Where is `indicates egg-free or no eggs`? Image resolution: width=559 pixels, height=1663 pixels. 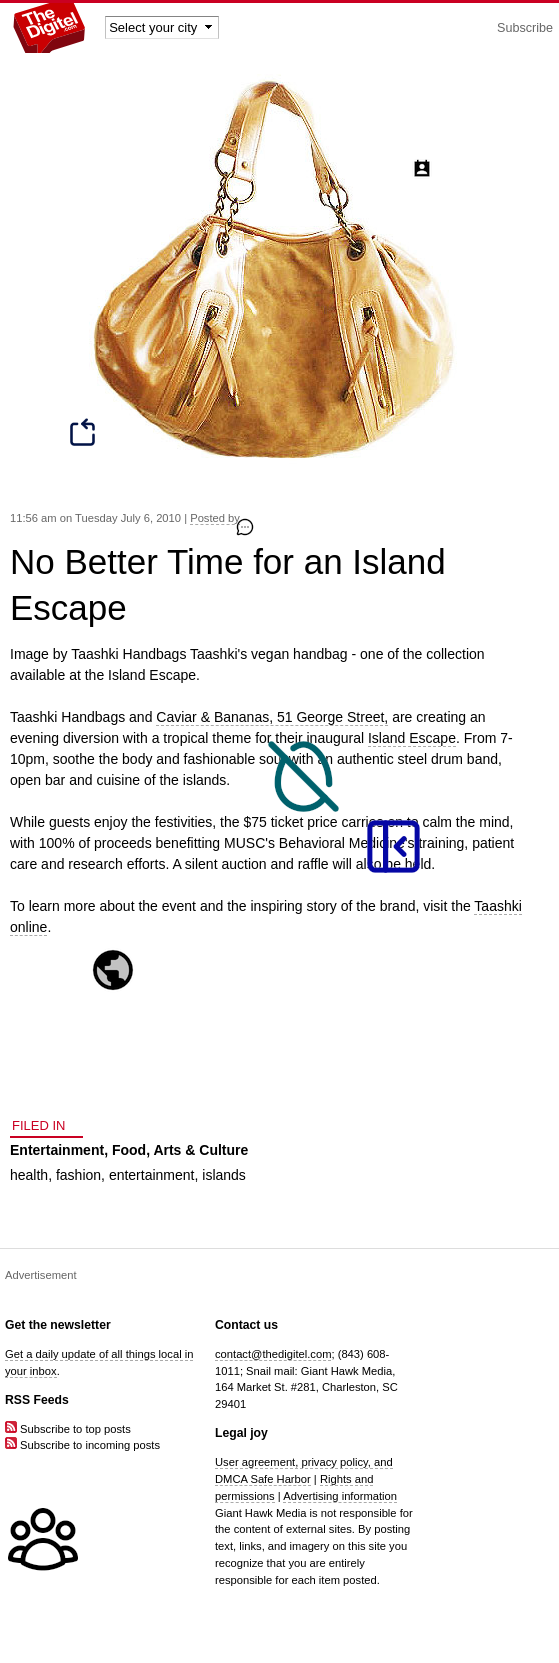
indicates egg-free or no eggs is located at coordinates (303, 776).